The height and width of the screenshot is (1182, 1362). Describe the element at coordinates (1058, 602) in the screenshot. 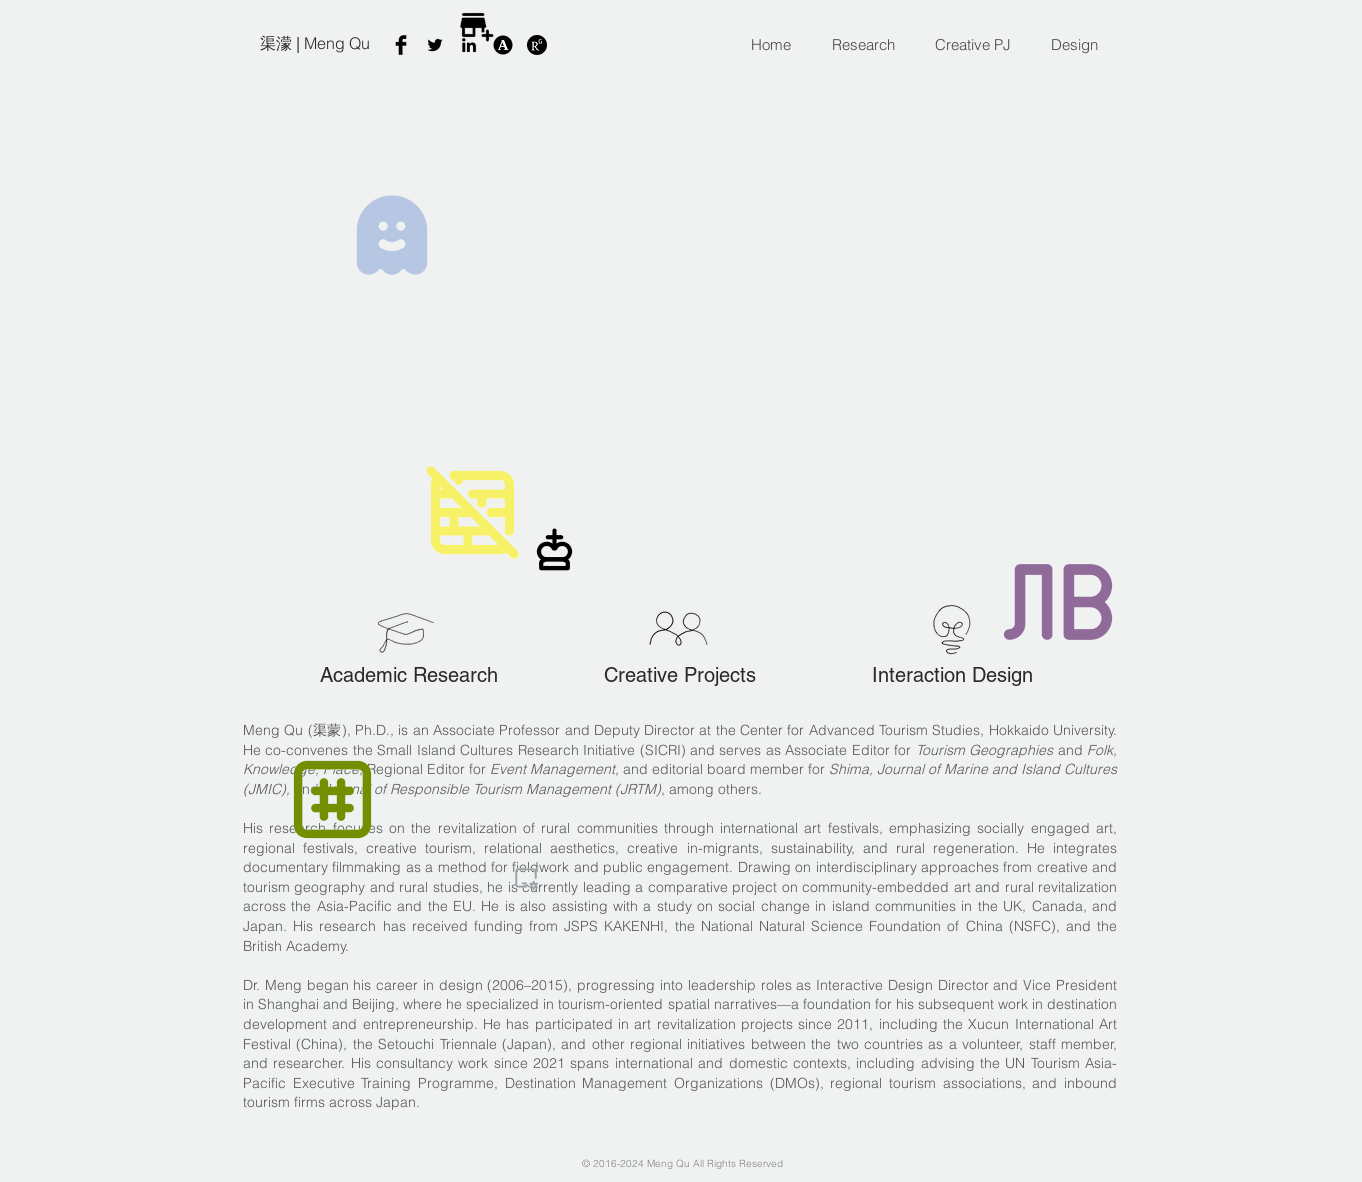

I see `indicates Kyrgyzstani som currency` at that location.